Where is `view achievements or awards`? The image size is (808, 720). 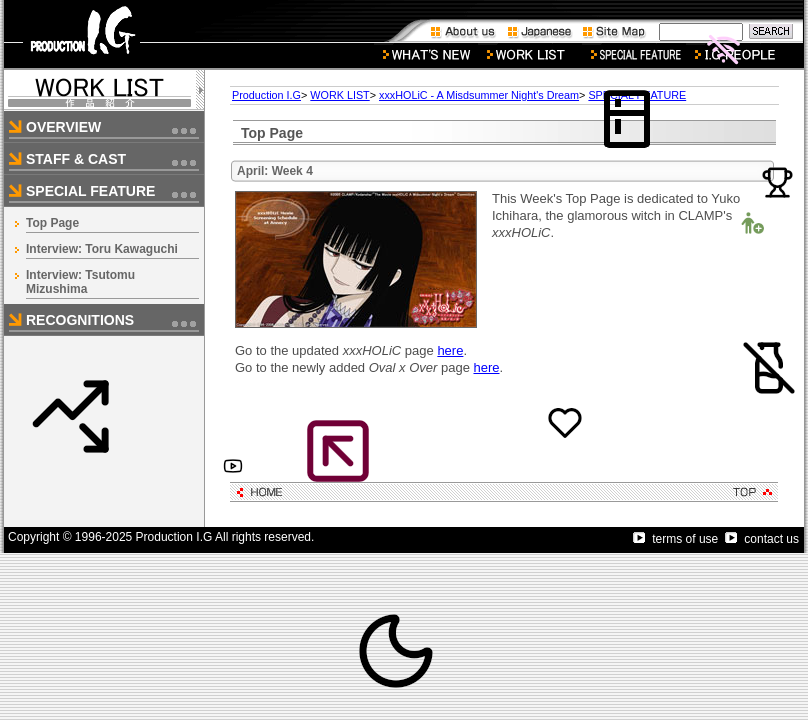 view achievements or awards is located at coordinates (777, 182).